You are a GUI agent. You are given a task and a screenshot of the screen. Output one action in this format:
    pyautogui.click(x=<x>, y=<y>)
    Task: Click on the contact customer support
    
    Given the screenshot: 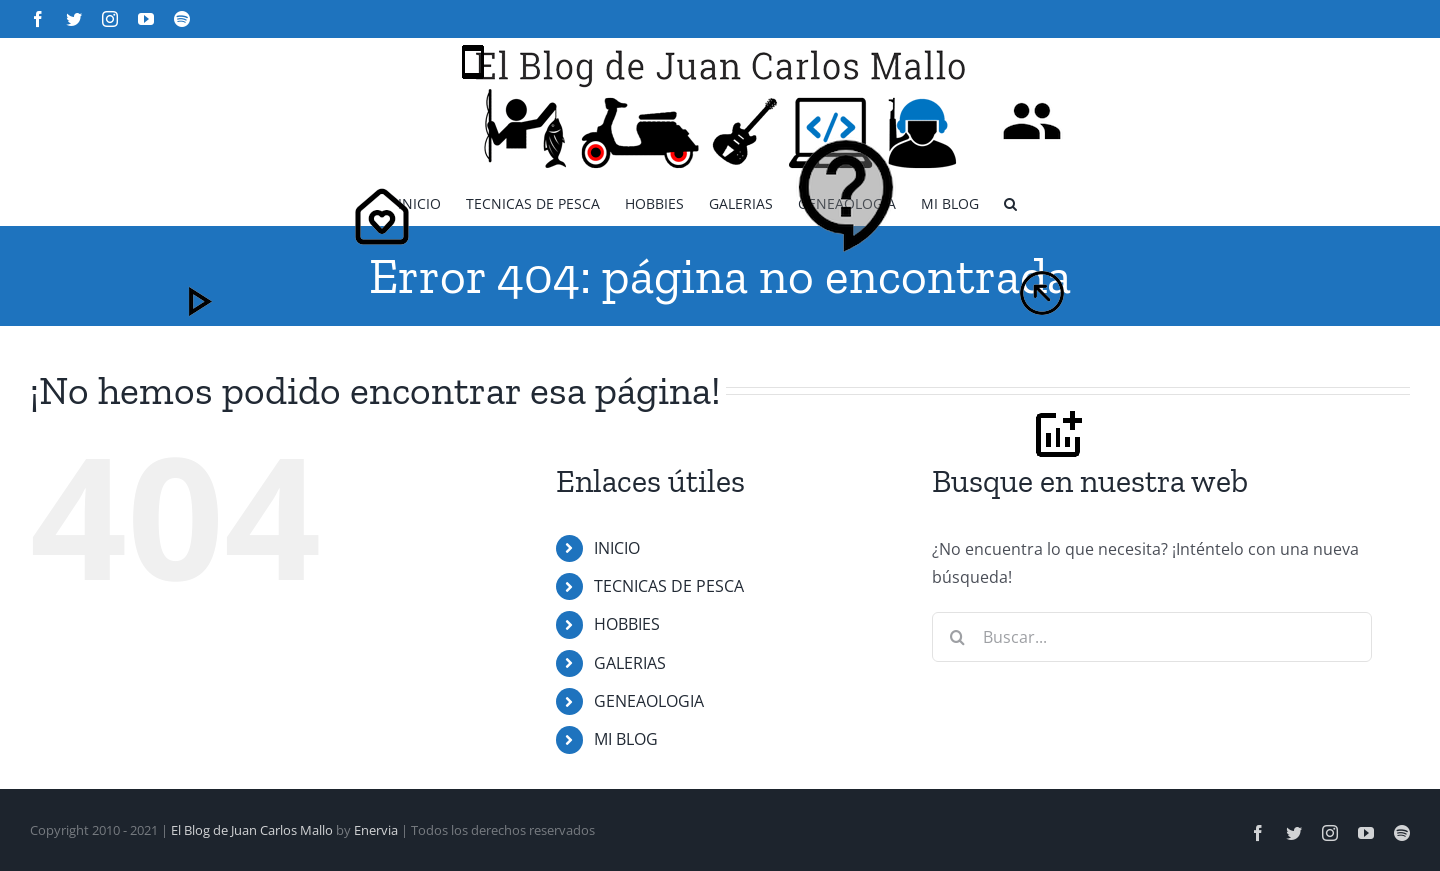 What is the action you would take?
    pyautogui.click(x=848, y=194)
    